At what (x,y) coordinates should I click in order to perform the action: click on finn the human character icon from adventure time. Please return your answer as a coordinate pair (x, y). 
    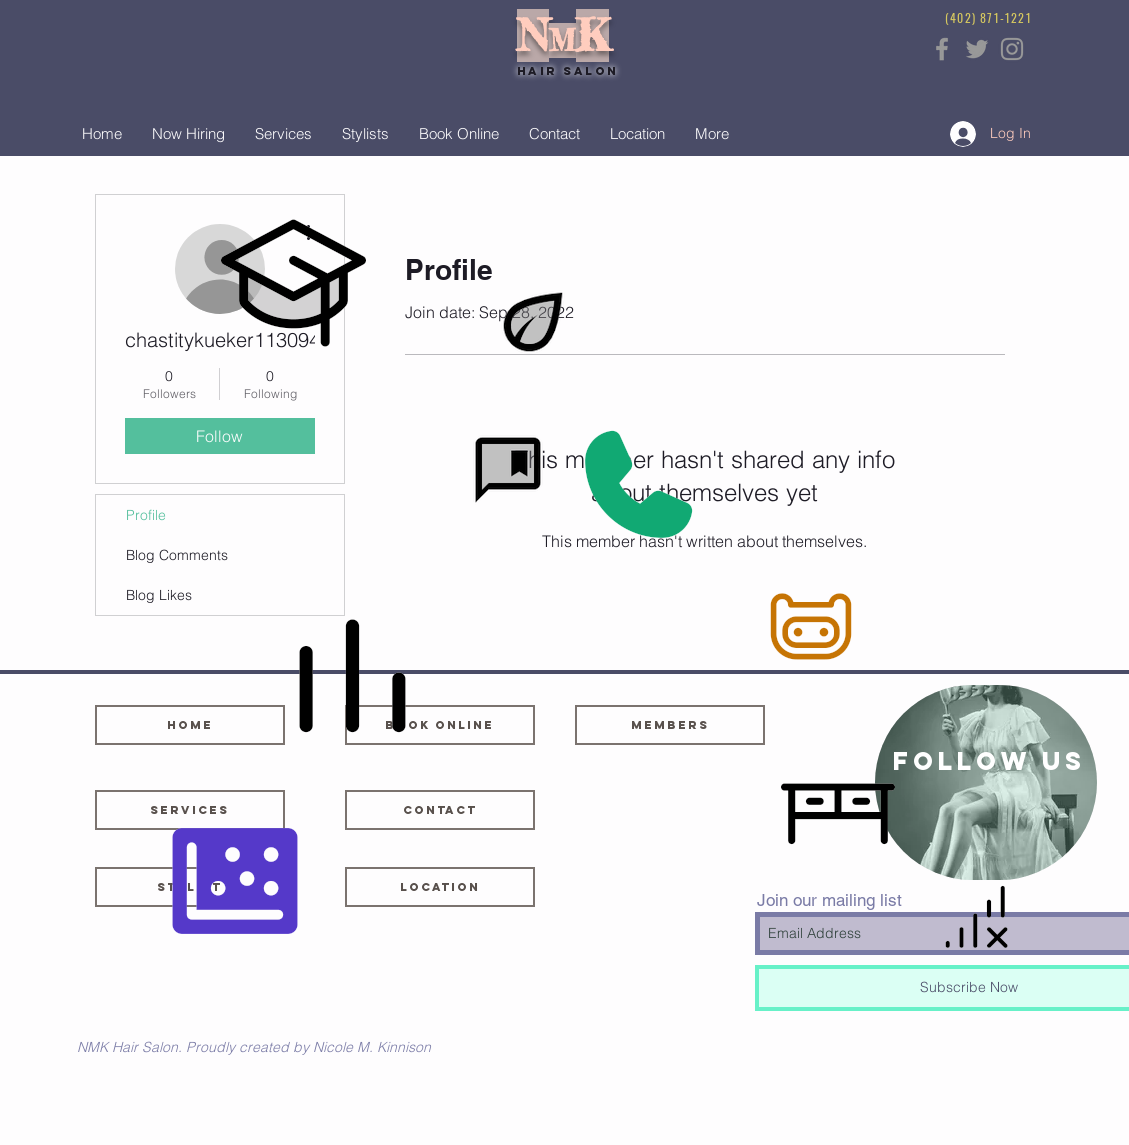
    Looking at the image, I should click on (811, 625).